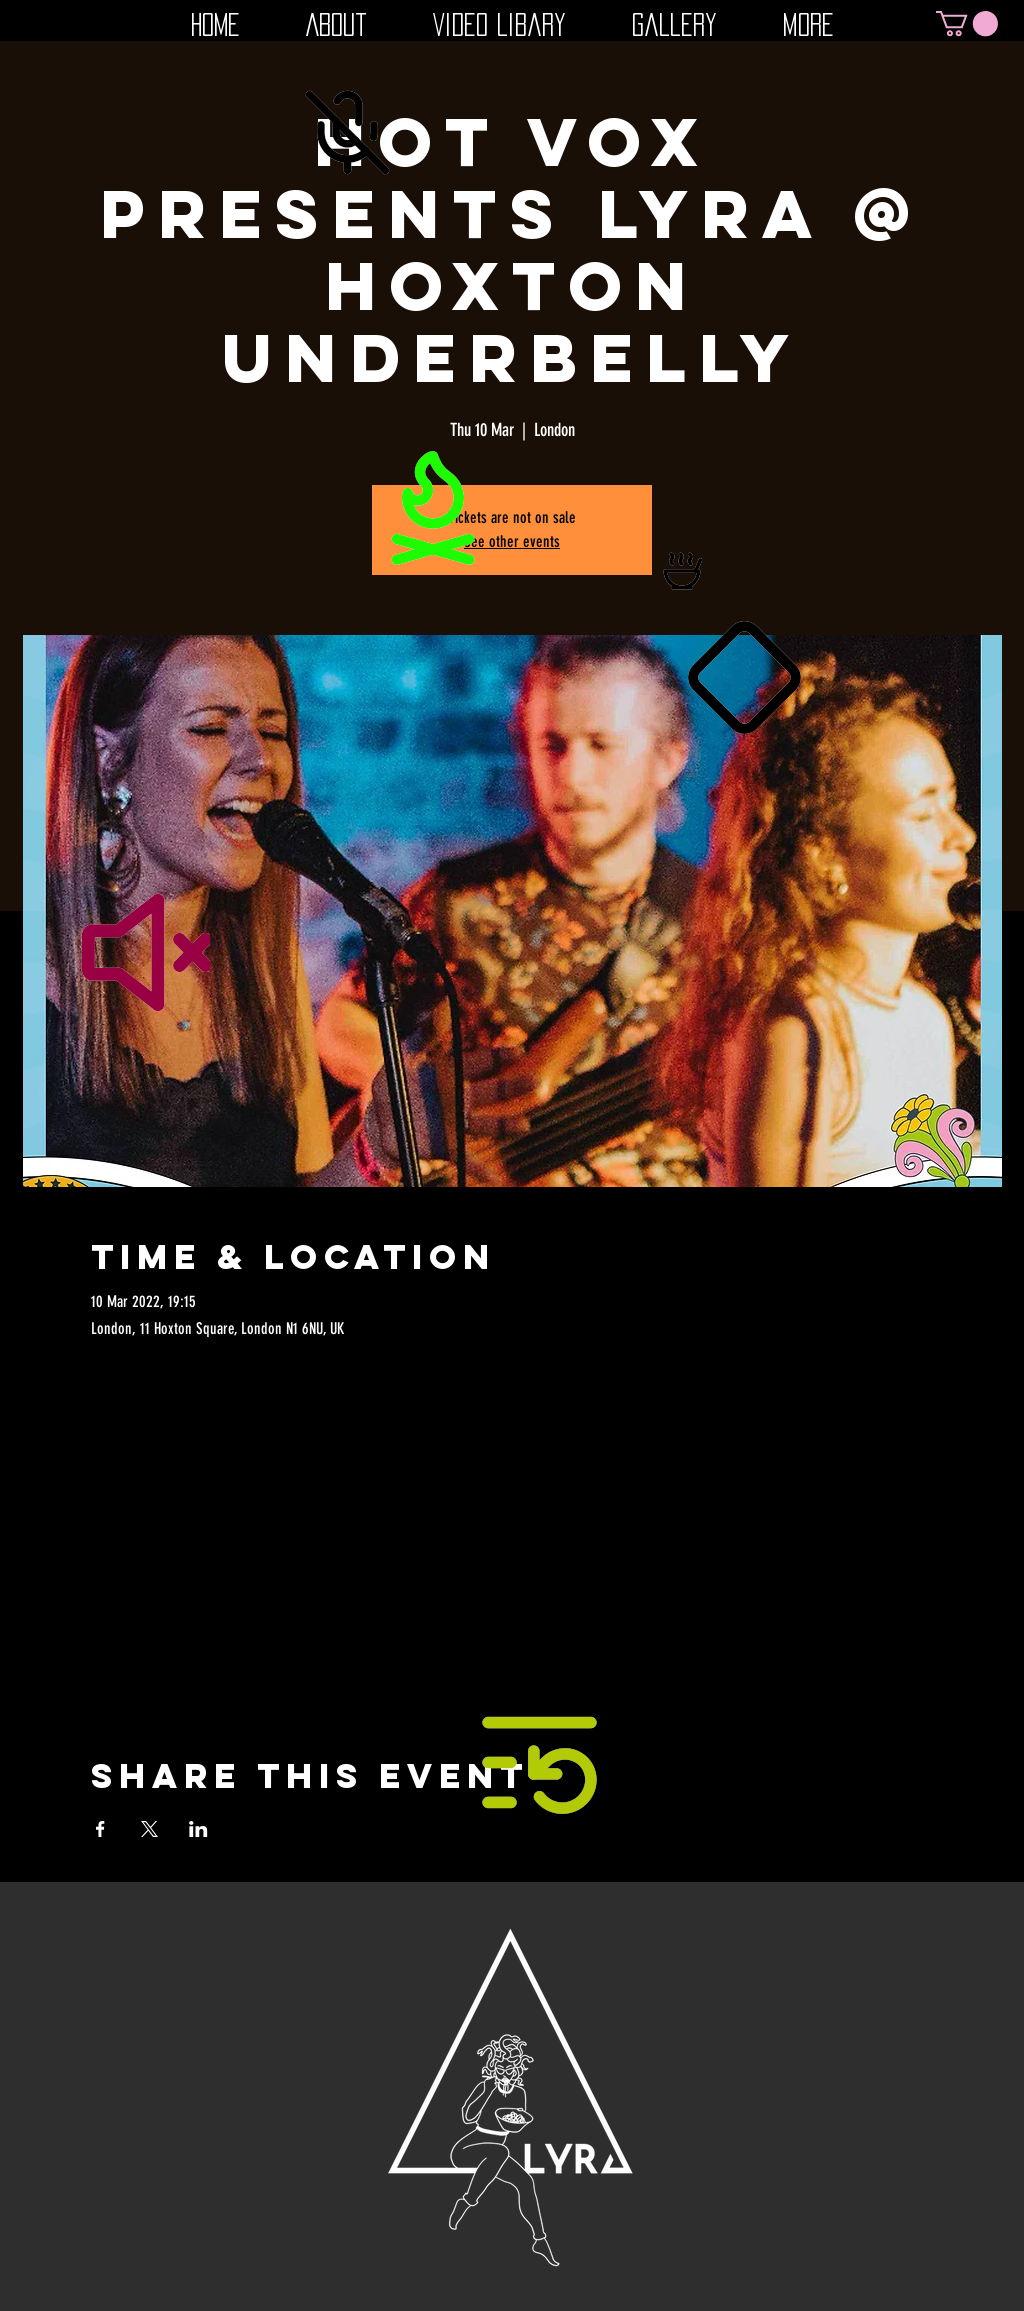 The height and width of the screenshot is (2311, 1024). Describe the element at coordinates (140, 952) in the screenshot. I see `mute audio` at that location.